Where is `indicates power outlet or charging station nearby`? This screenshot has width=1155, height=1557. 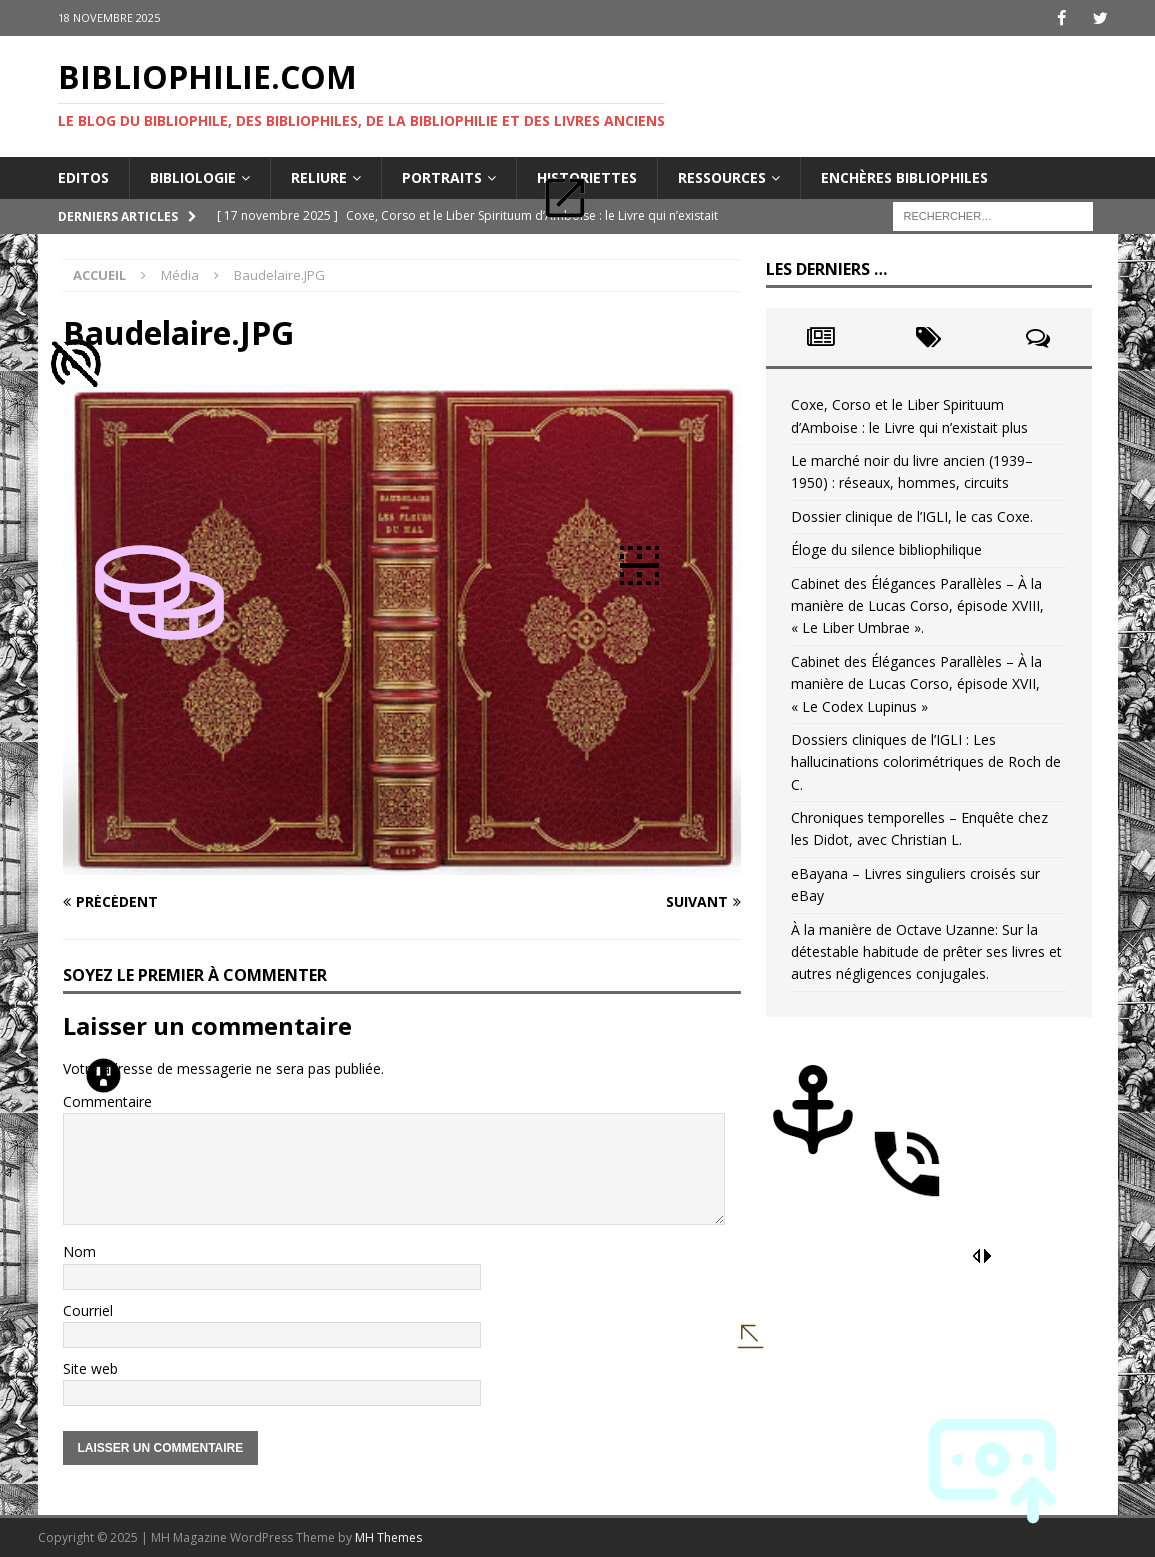 indicates power outlet or charging station nearby is located at coordinates (103, 1075).